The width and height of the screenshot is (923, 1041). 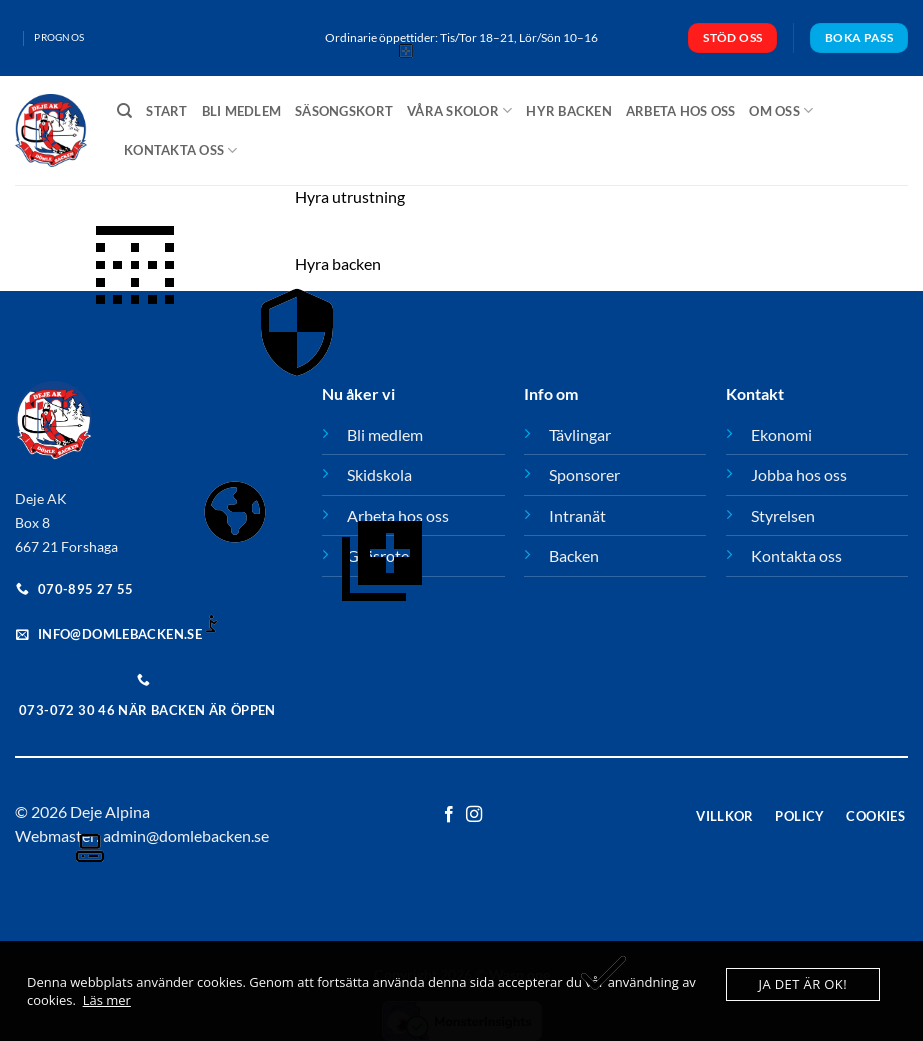 What do you see at coordinates (211, 623) in the screenshot?
I see `access prayer or meditation features` at bounding box center [211, 623].